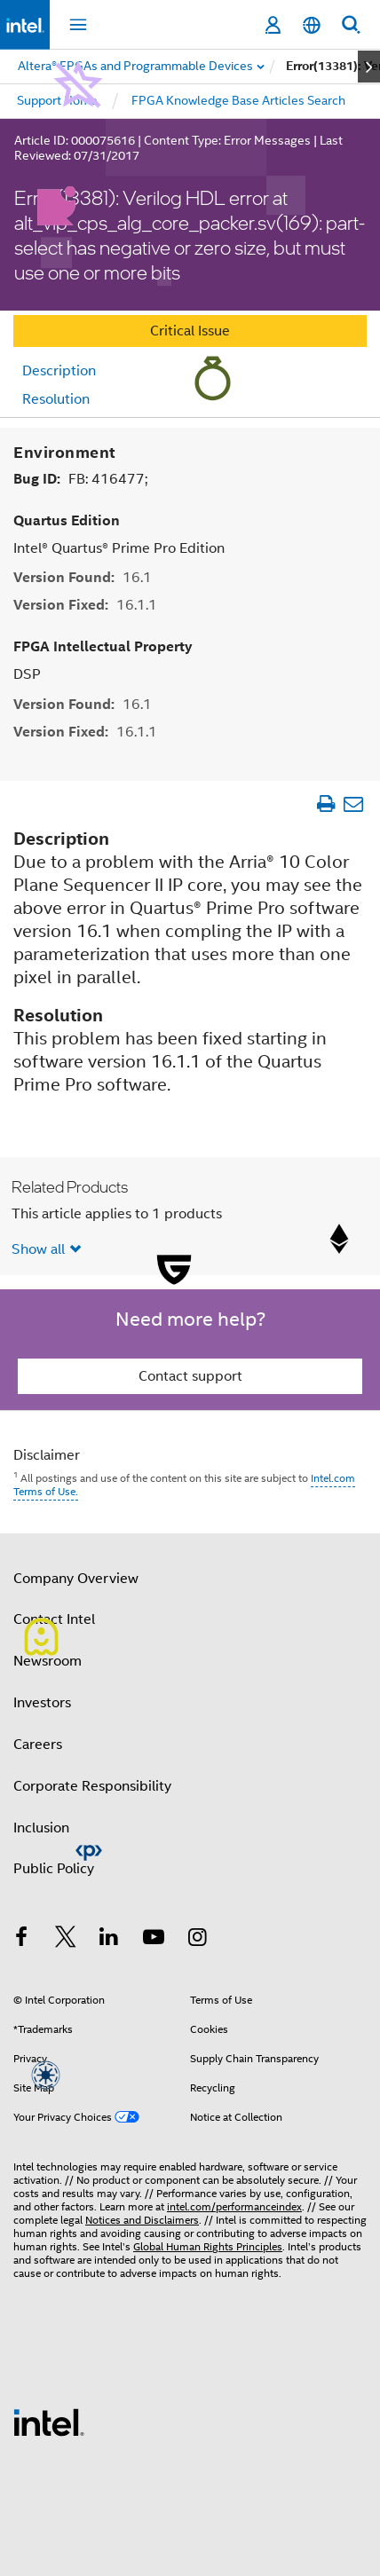 This screenshot has height=2576, width=380. Describe the element at coordinates (174, 1270) in the screenshot. I see `open the Guilded app` at that location.